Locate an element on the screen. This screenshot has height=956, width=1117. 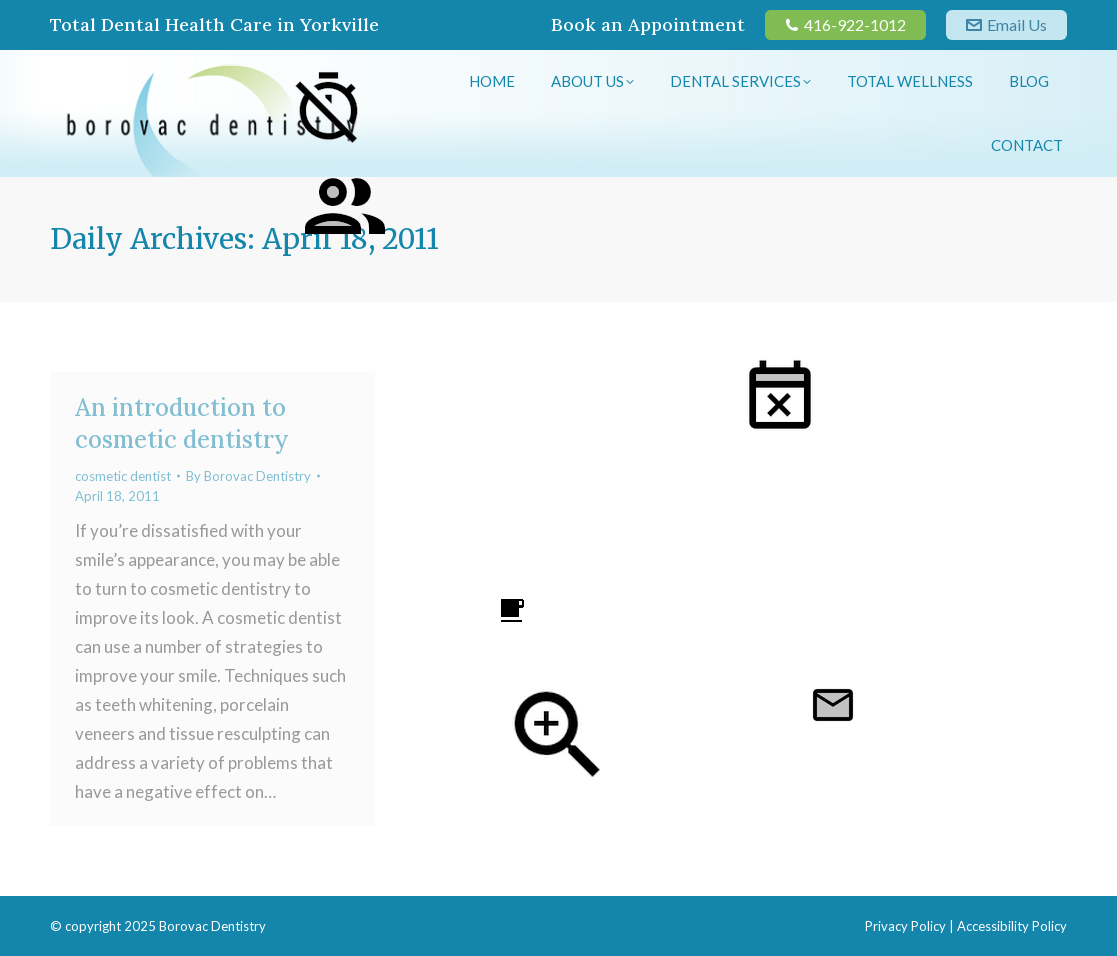
zoom in on content or image is located at coordinates (558, 735).